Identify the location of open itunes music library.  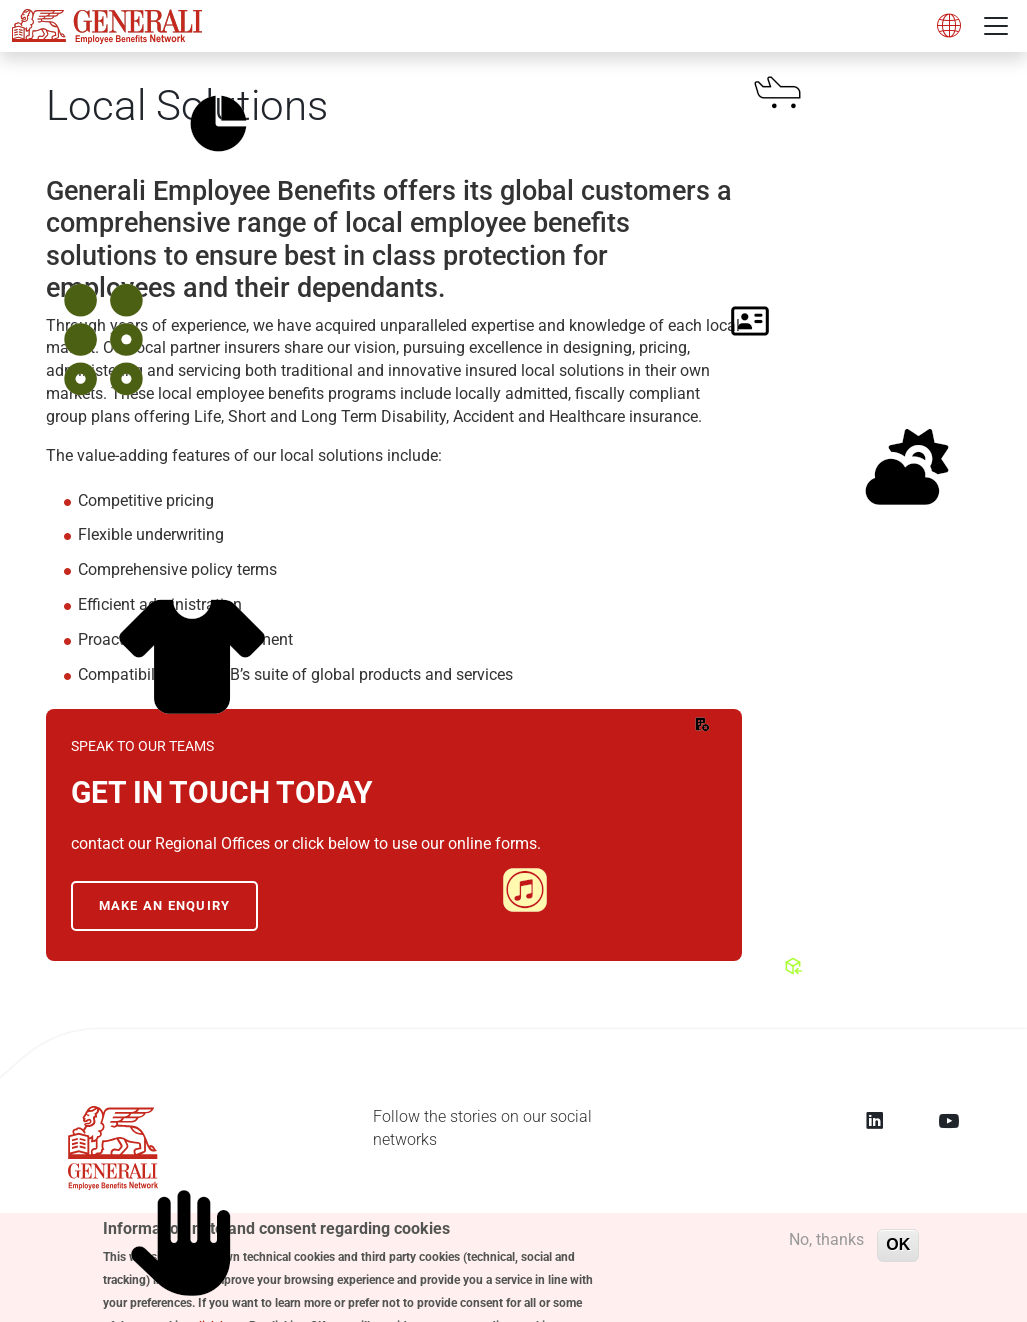
(525, 890).